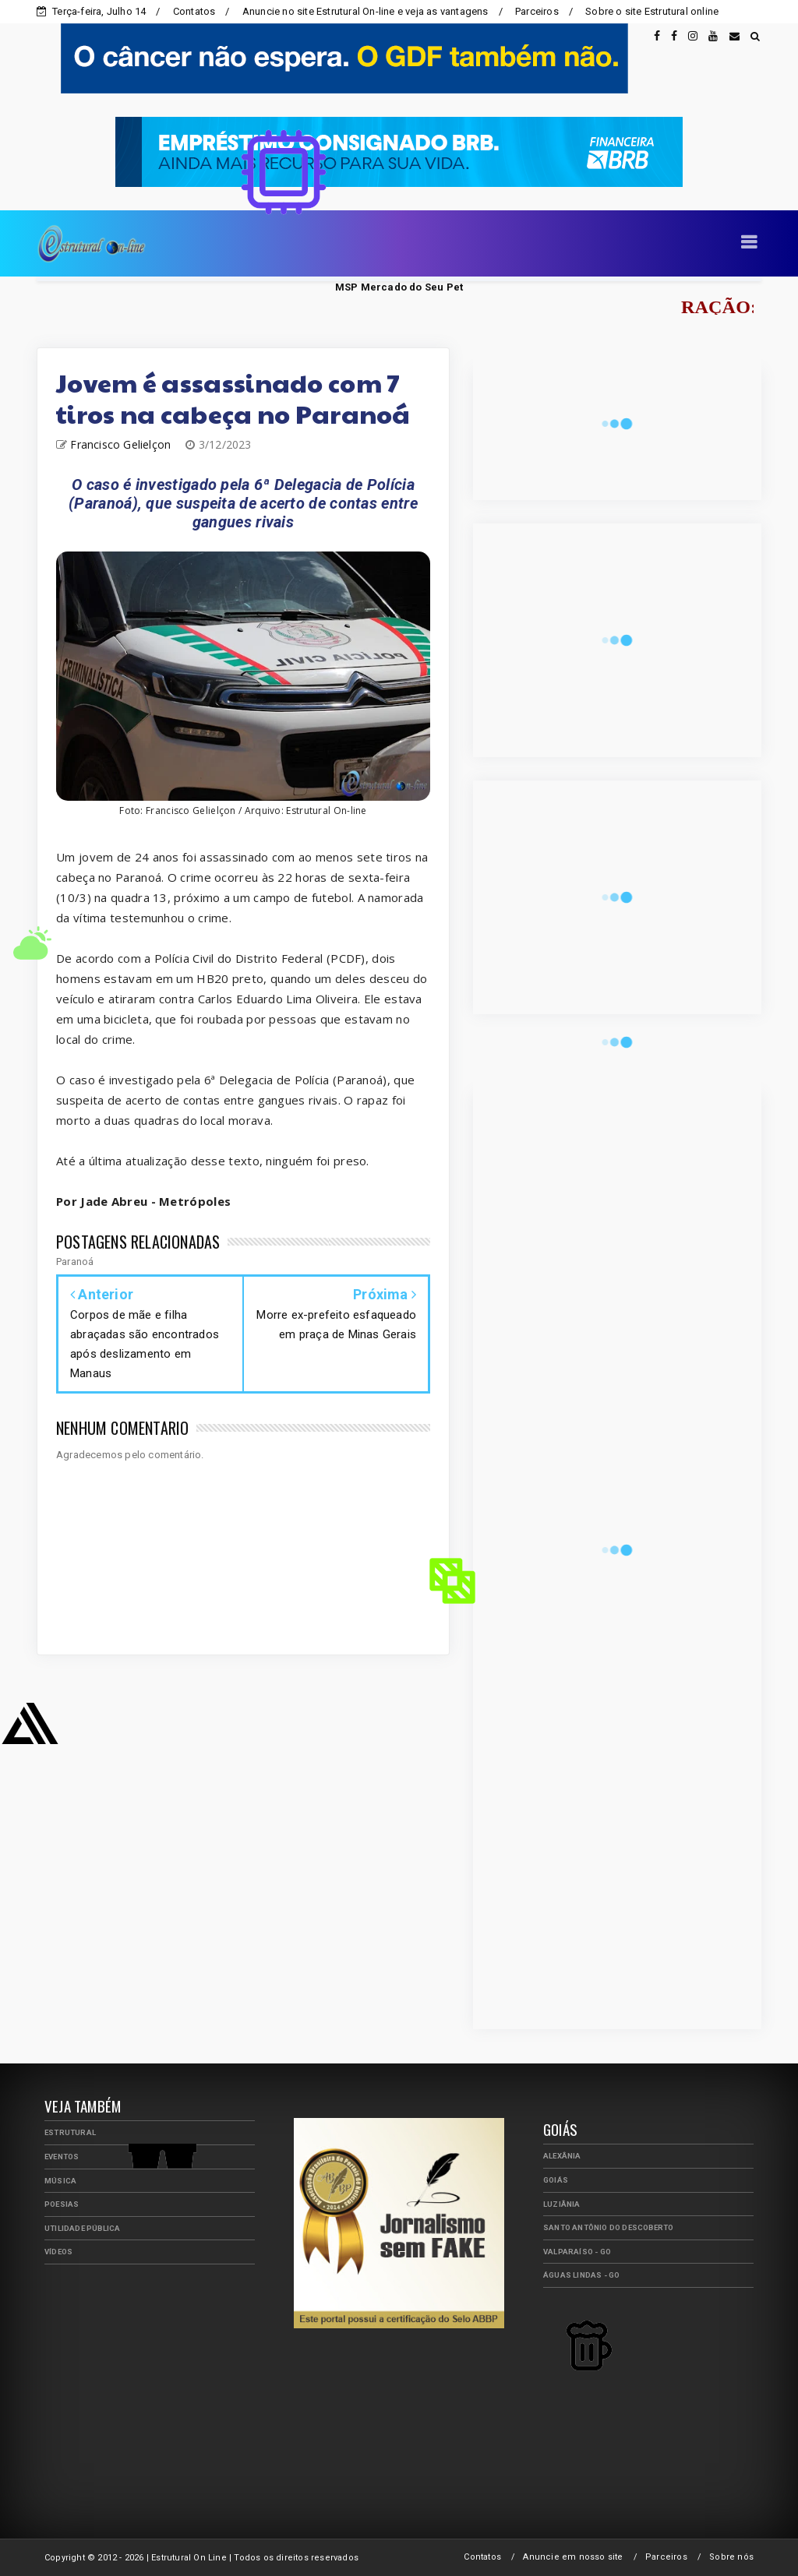  What do you see at coordinates (162, 2155) in the screenshot?
I see `enable reading or accessibility mode` at bounding box center [162, 2155].